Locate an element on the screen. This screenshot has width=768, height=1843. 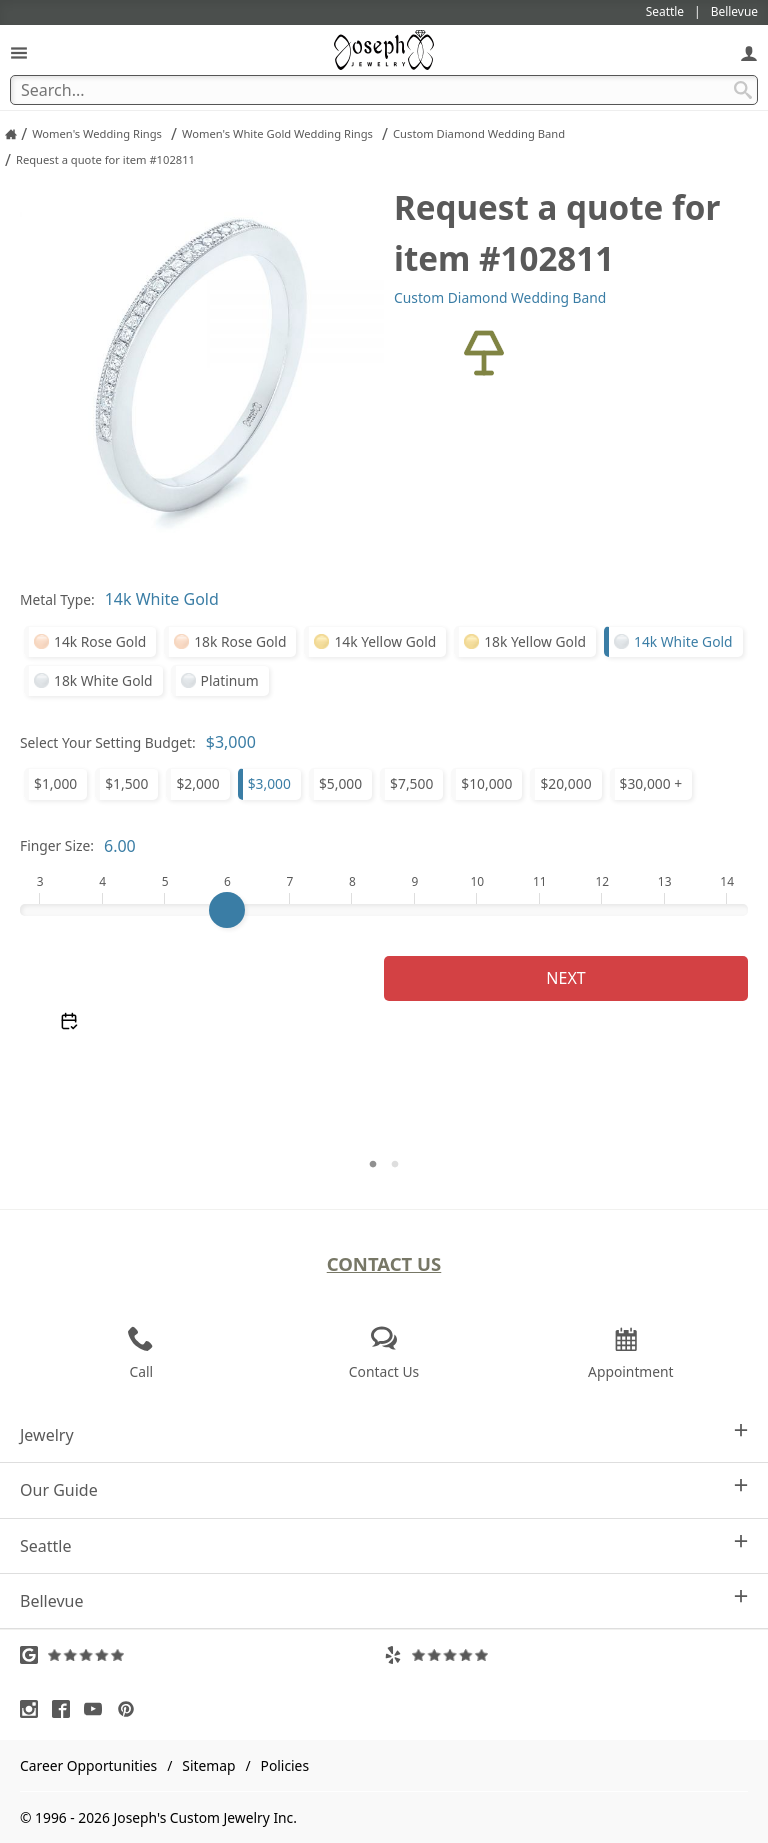
toggle lamp or lighting on/off is located at coordinates (484, 353).